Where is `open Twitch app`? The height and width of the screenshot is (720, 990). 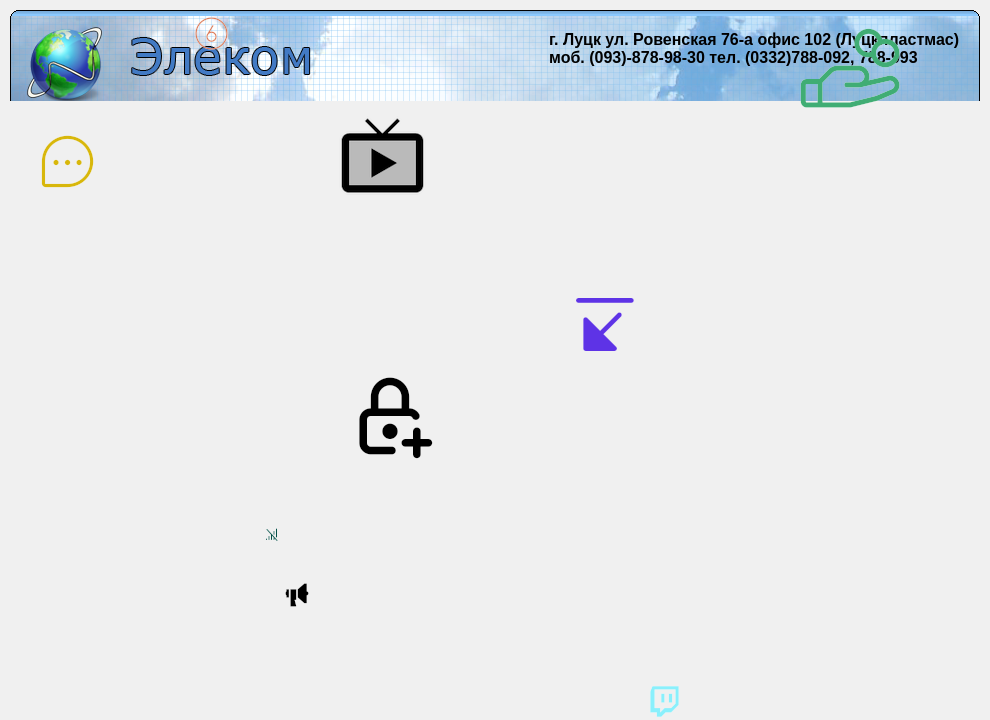
open Twitch app is located at coordinates (664, 701).